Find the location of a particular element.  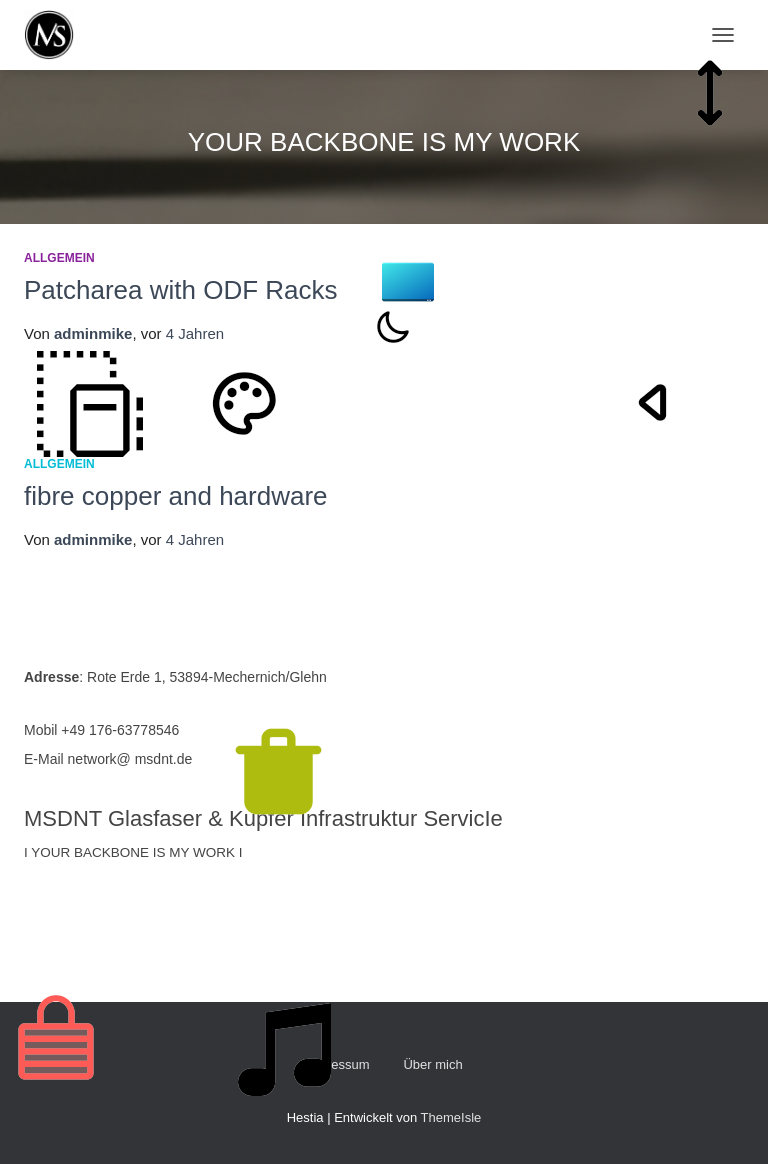

enable dark mode is located at coordinates (393, 327).